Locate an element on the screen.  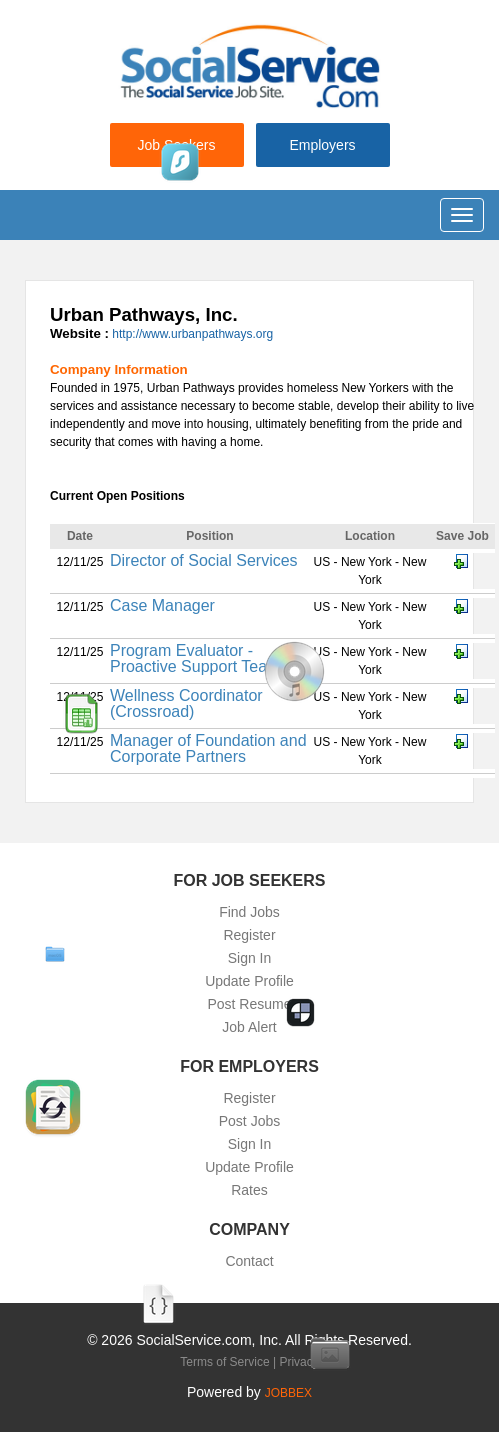
open shapez game app is located at coordinates (300, 1012).